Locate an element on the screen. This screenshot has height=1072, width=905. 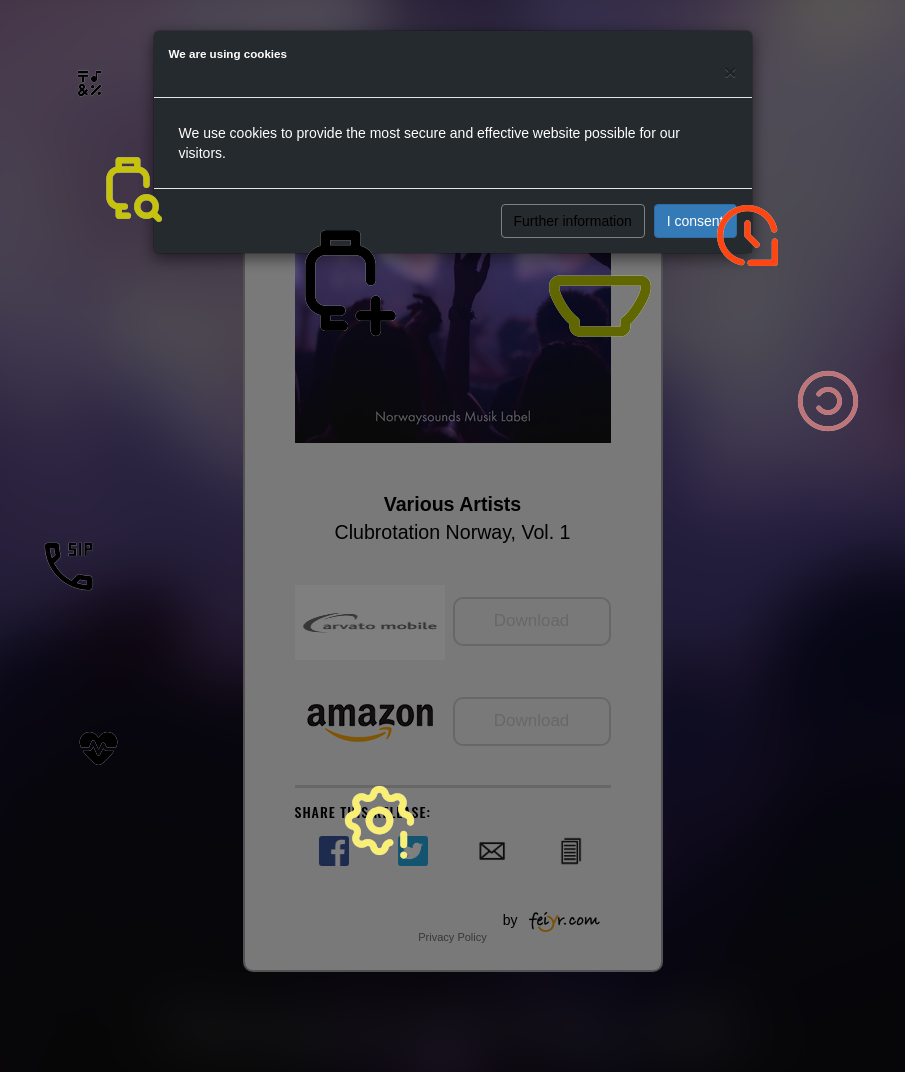
access food or recipe features is located at coordinates (600, 301).